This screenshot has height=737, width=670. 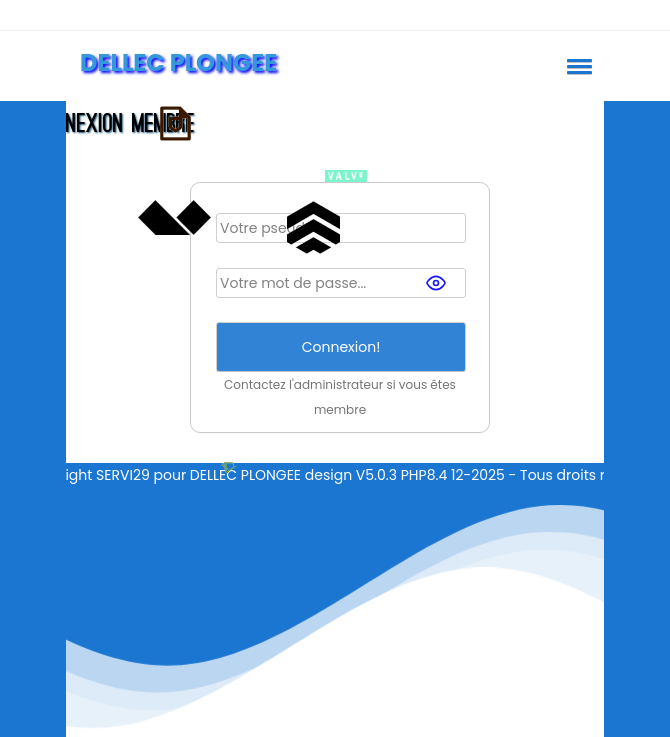 I want to click on Alpine.js framework logo, so click(x=174, y=217).